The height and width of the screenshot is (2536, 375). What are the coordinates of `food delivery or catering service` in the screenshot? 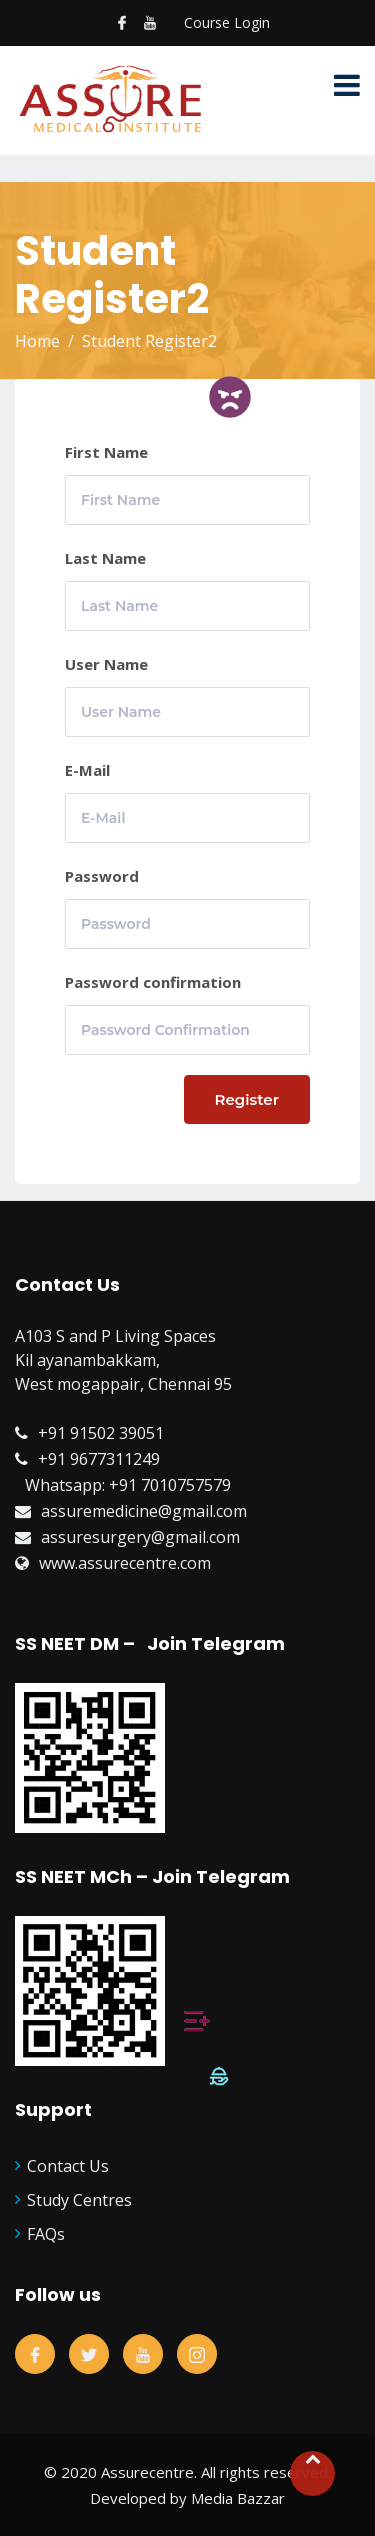 It's located at (219, 2076).